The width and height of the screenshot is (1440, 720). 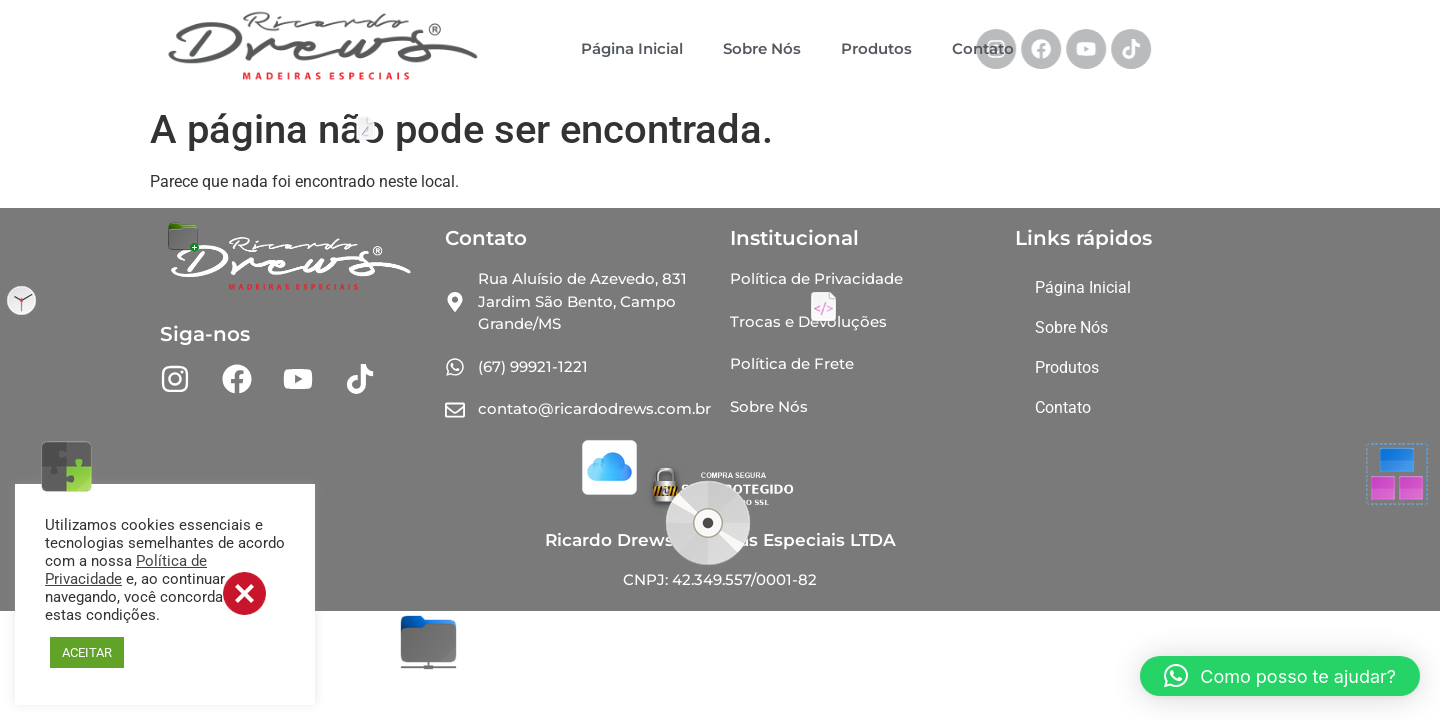 What do you see at coordinates (428, 641) in the screenshot?
I see `access a remote or network folder` at bounding box center [428, 641].